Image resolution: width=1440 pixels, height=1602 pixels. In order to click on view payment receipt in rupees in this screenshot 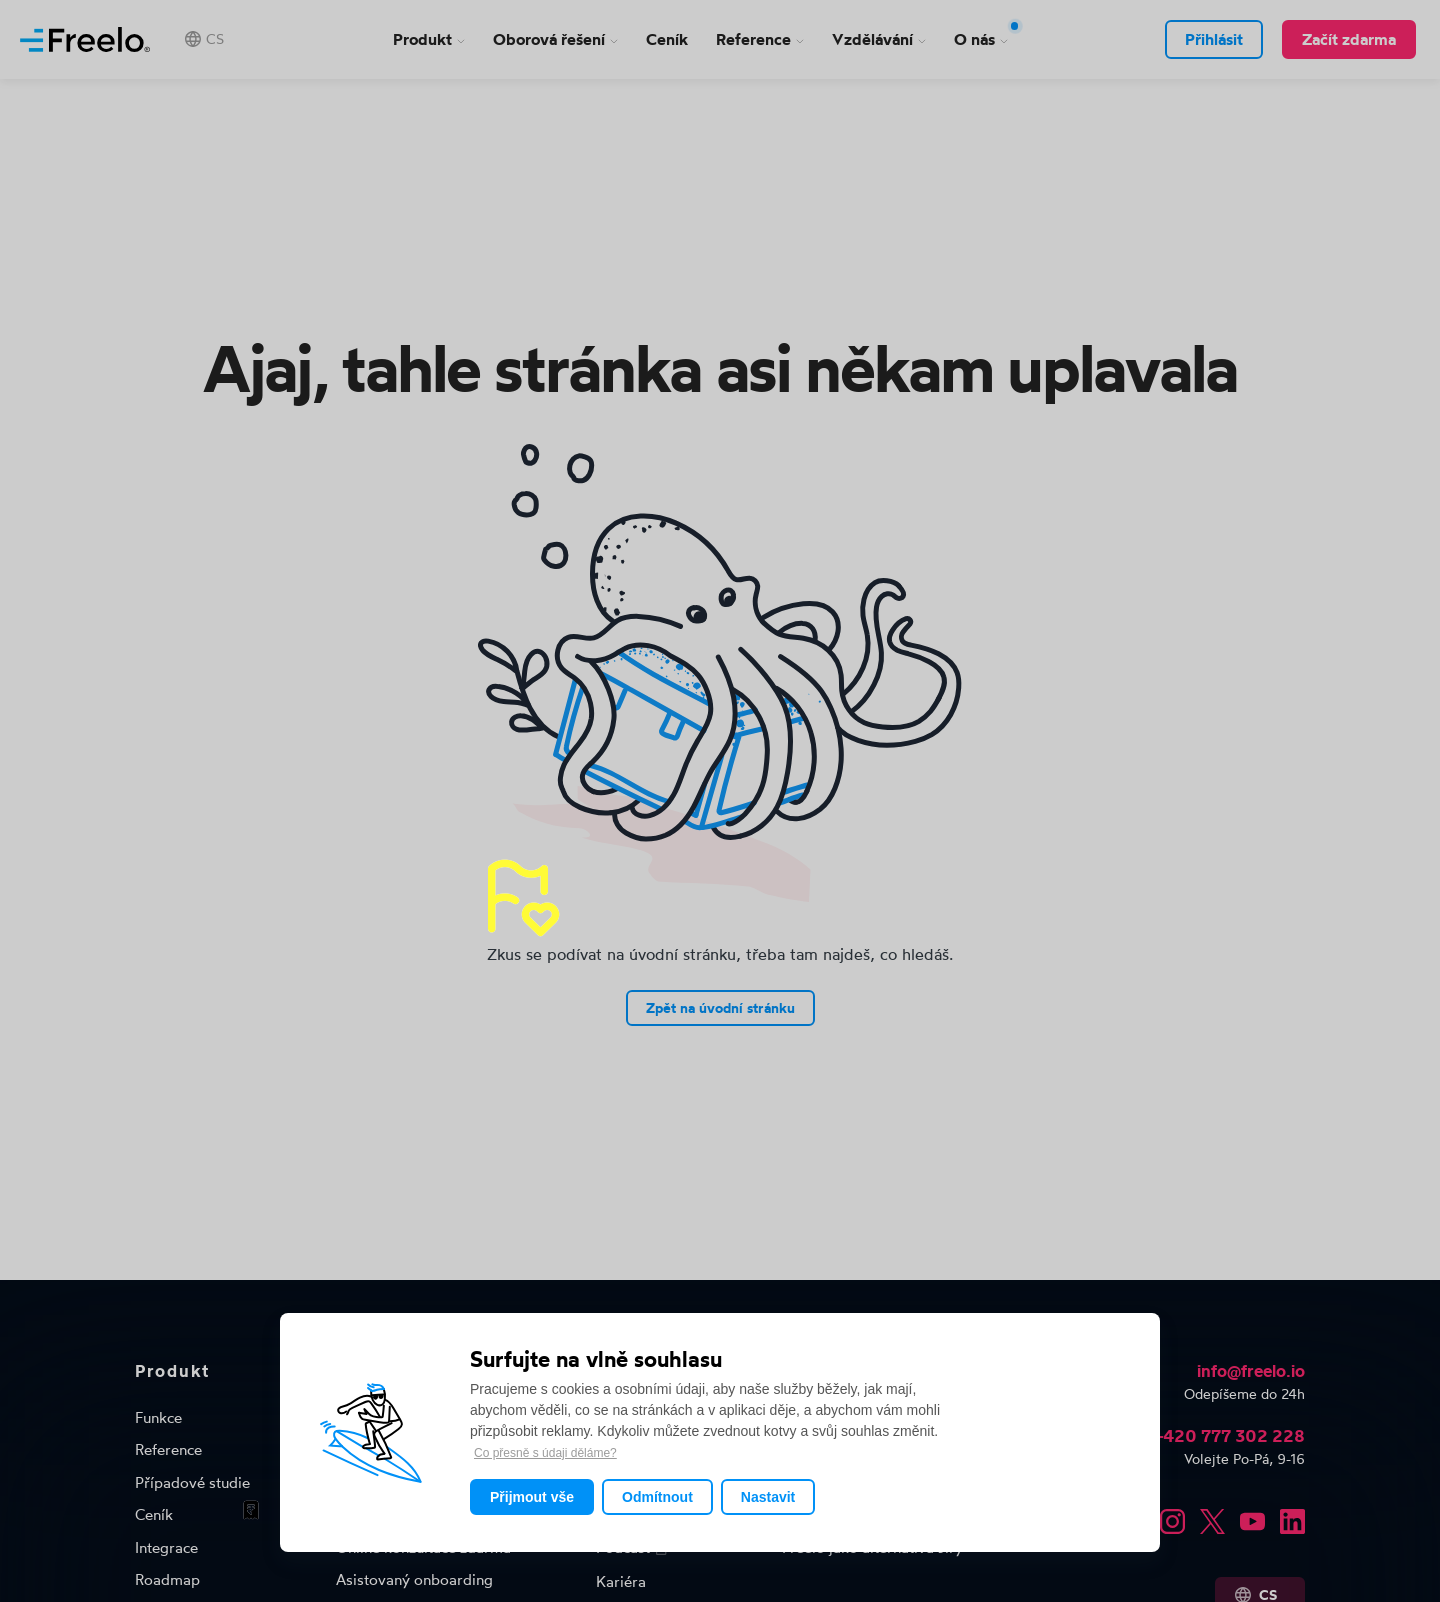, I will do `click(251, 1510)`.